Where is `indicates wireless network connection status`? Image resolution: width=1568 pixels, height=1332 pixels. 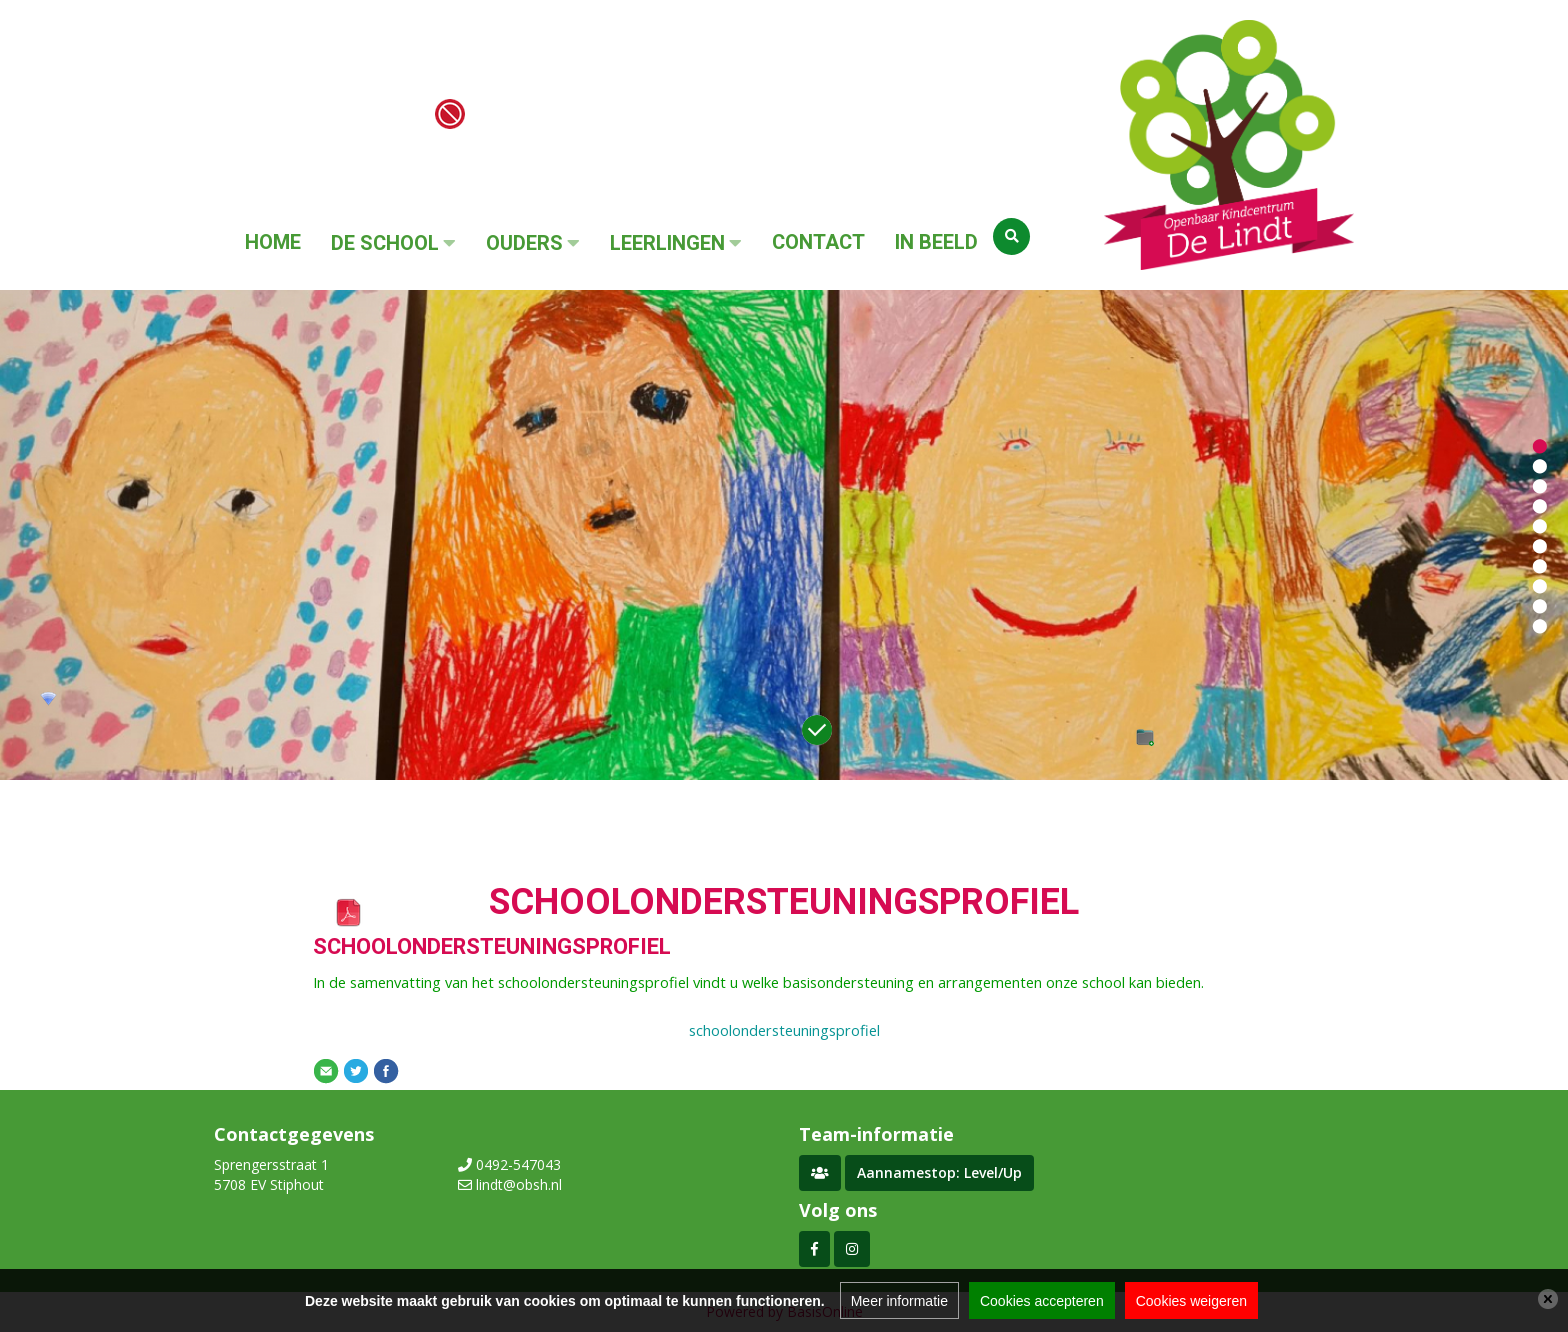
indicates wireless network connection status is located at coordinates (48, 698).